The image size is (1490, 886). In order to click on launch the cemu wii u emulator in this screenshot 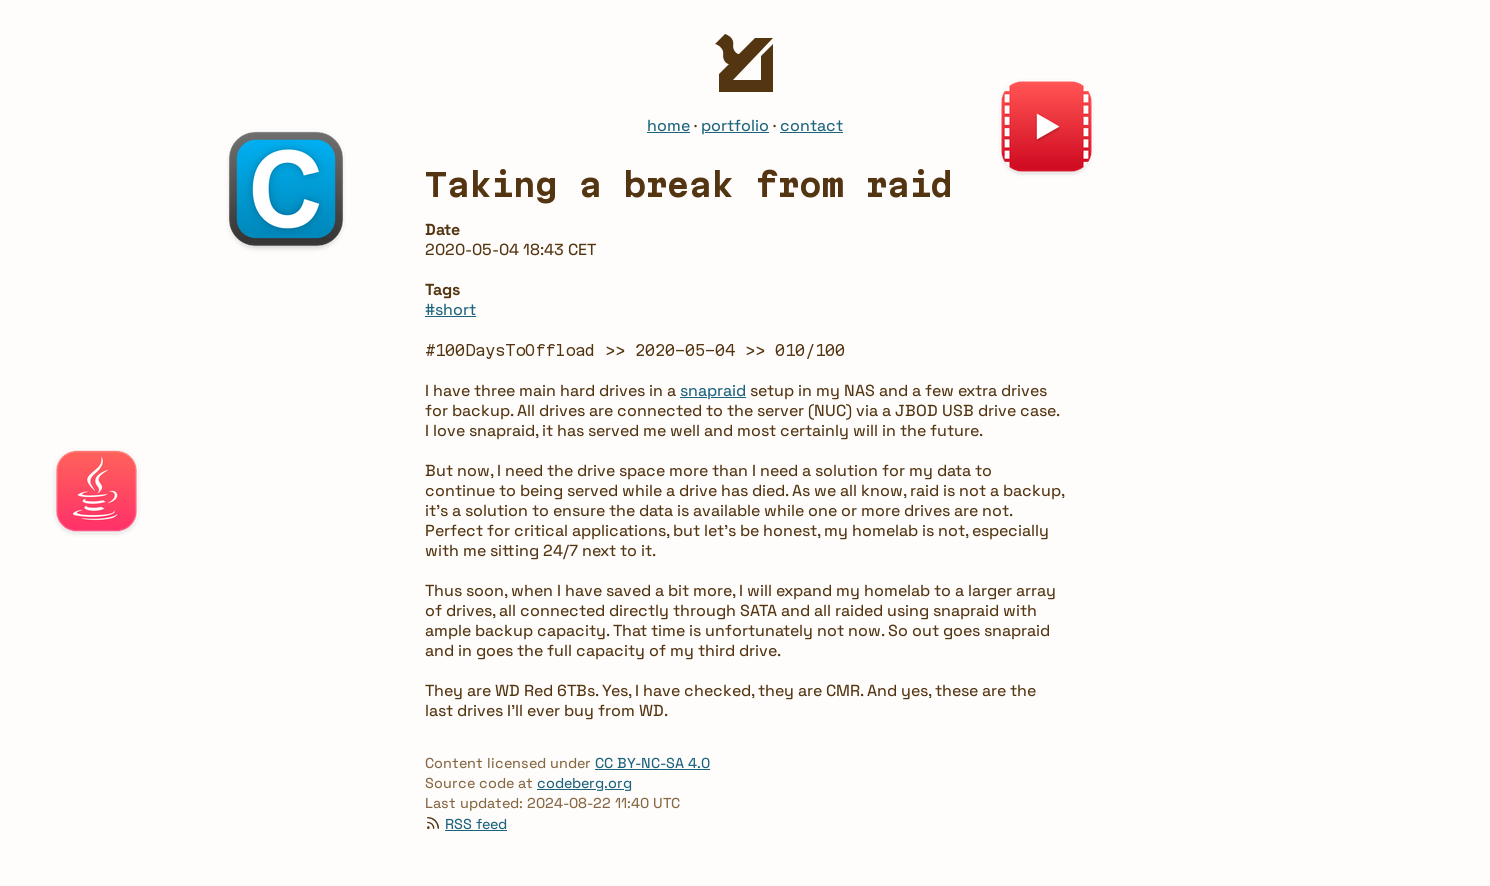, I will do `click(286, 189)`.